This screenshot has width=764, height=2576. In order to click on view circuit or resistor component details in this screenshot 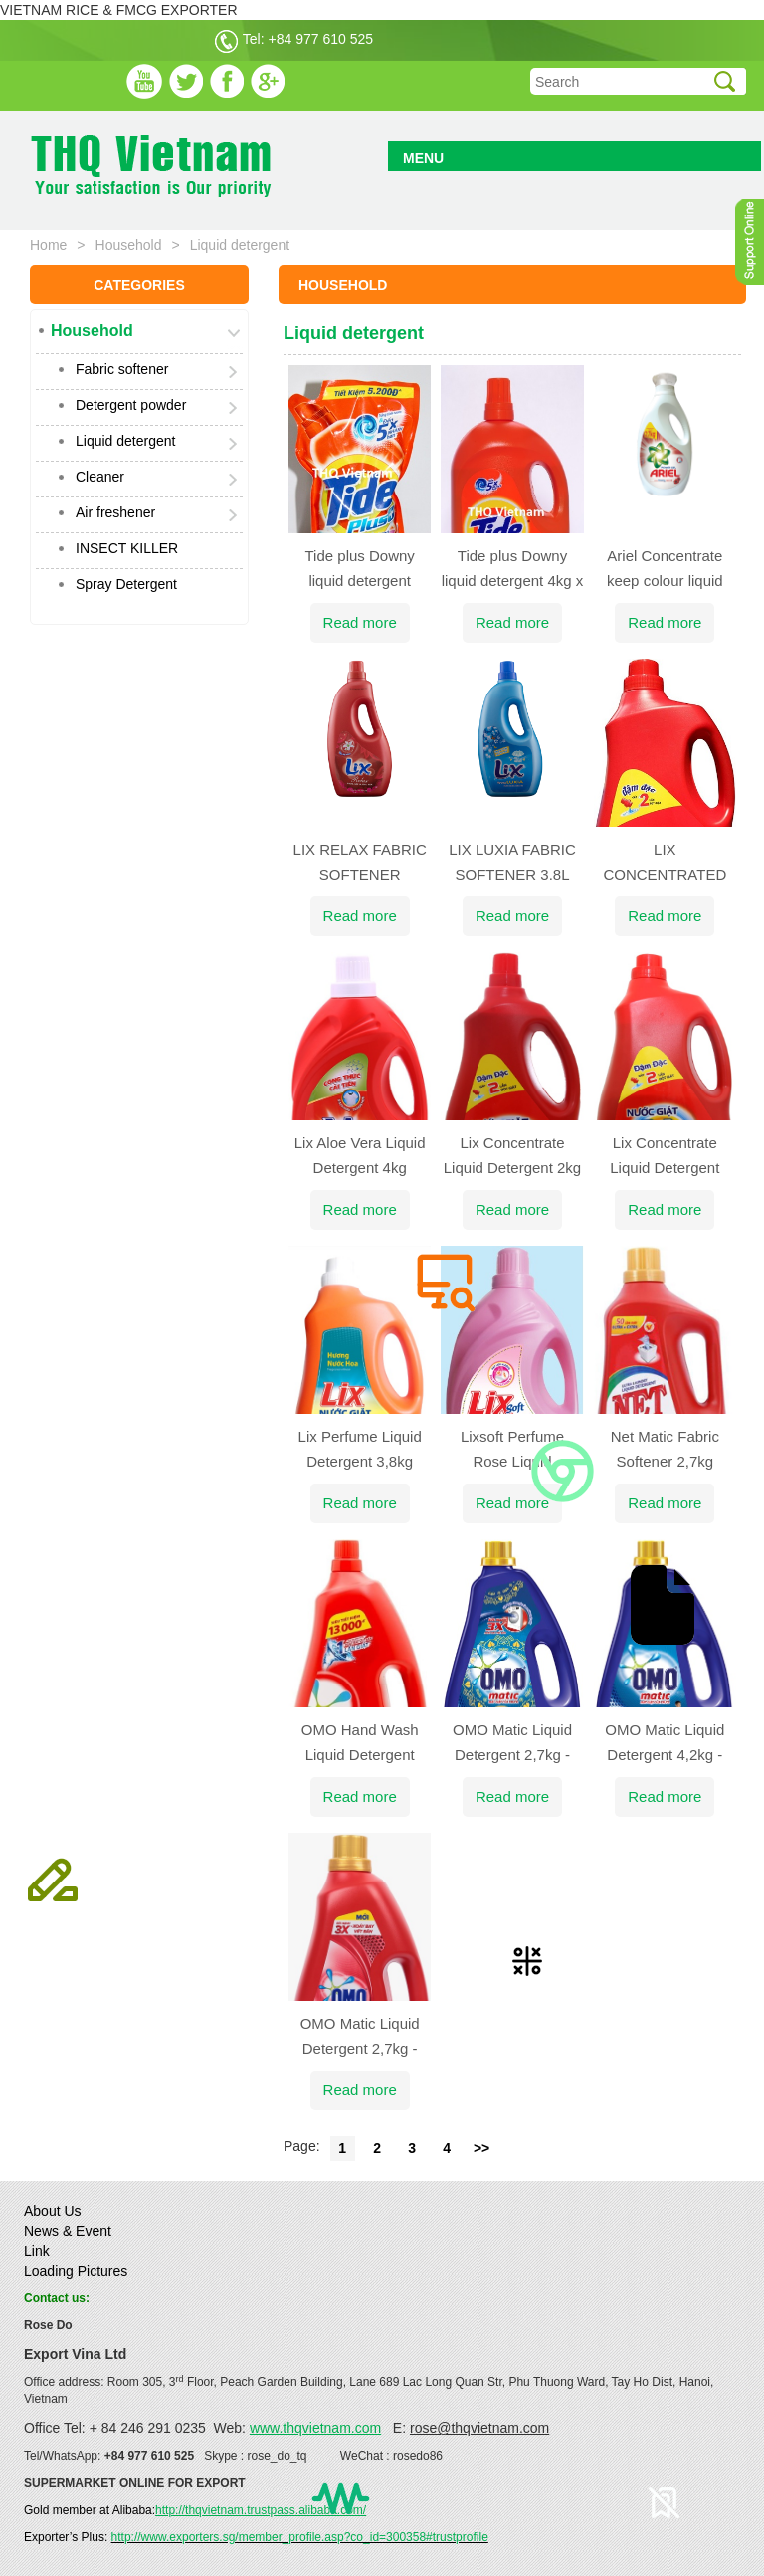, I will do `click(340, 2498)`.